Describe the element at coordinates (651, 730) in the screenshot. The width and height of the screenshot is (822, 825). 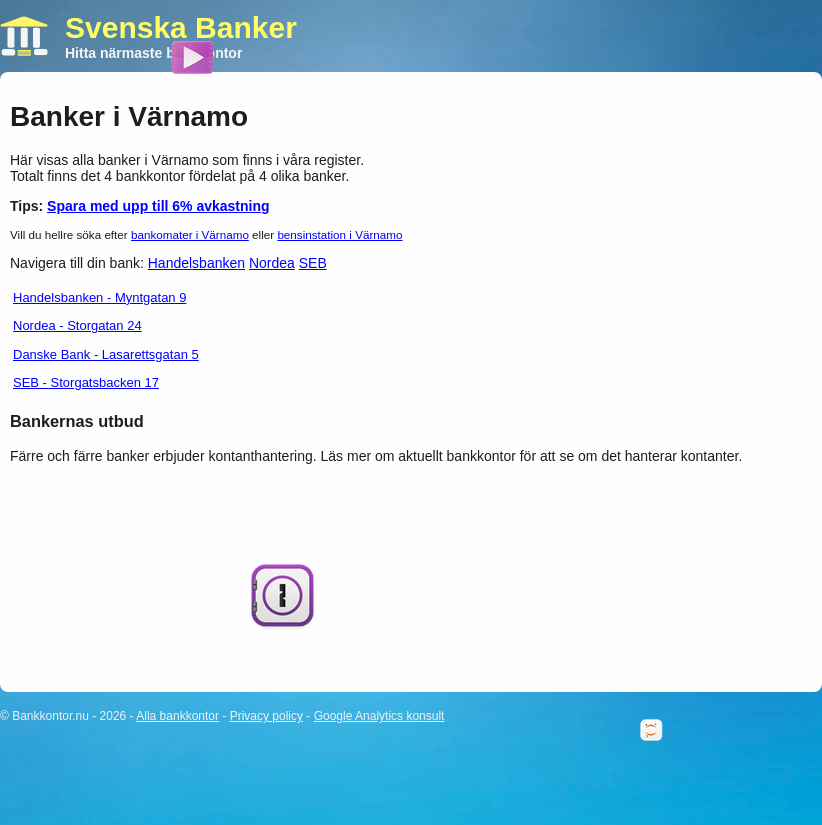
I see `launch jupyter notebook application` at that location.